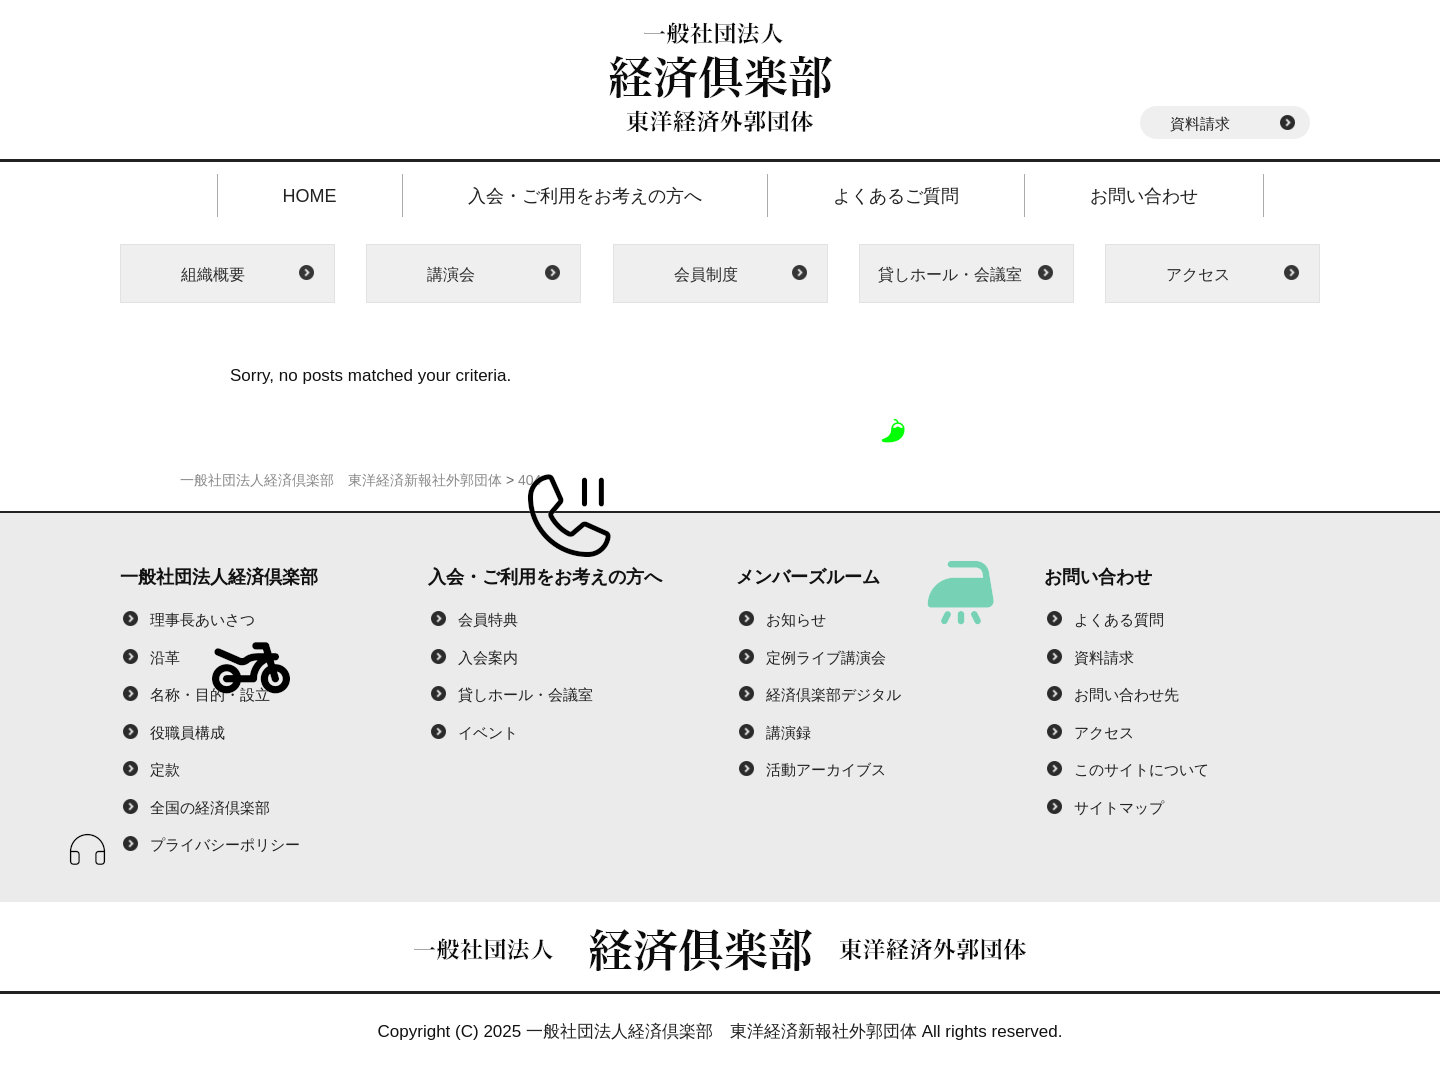 The image size is (1440, 1074). Describe the element at coordinates (571, 514) in the screenshot. I see `put a call on hold` at that location.